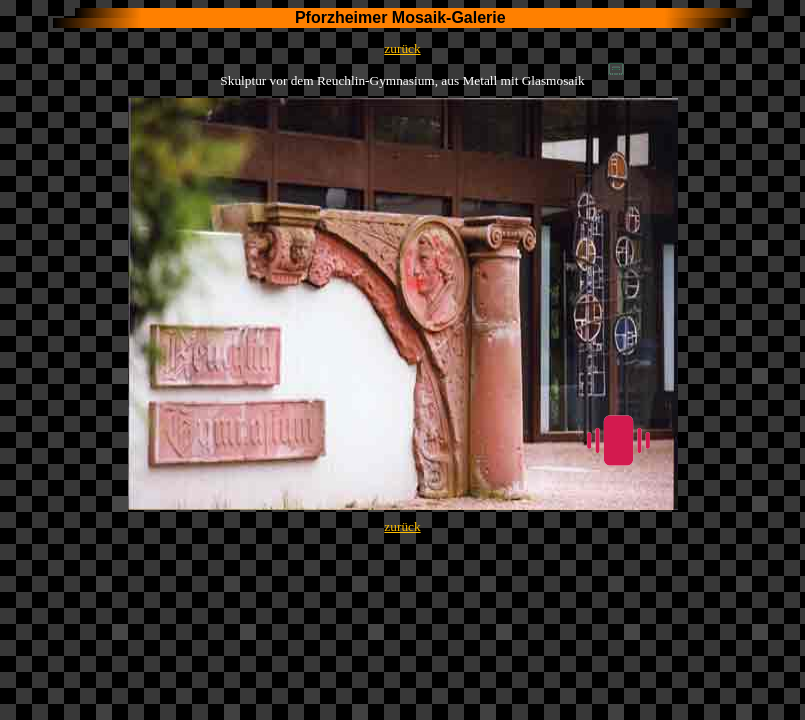  I want to click on view purchase receipt or transaction history, so click(616, 69).